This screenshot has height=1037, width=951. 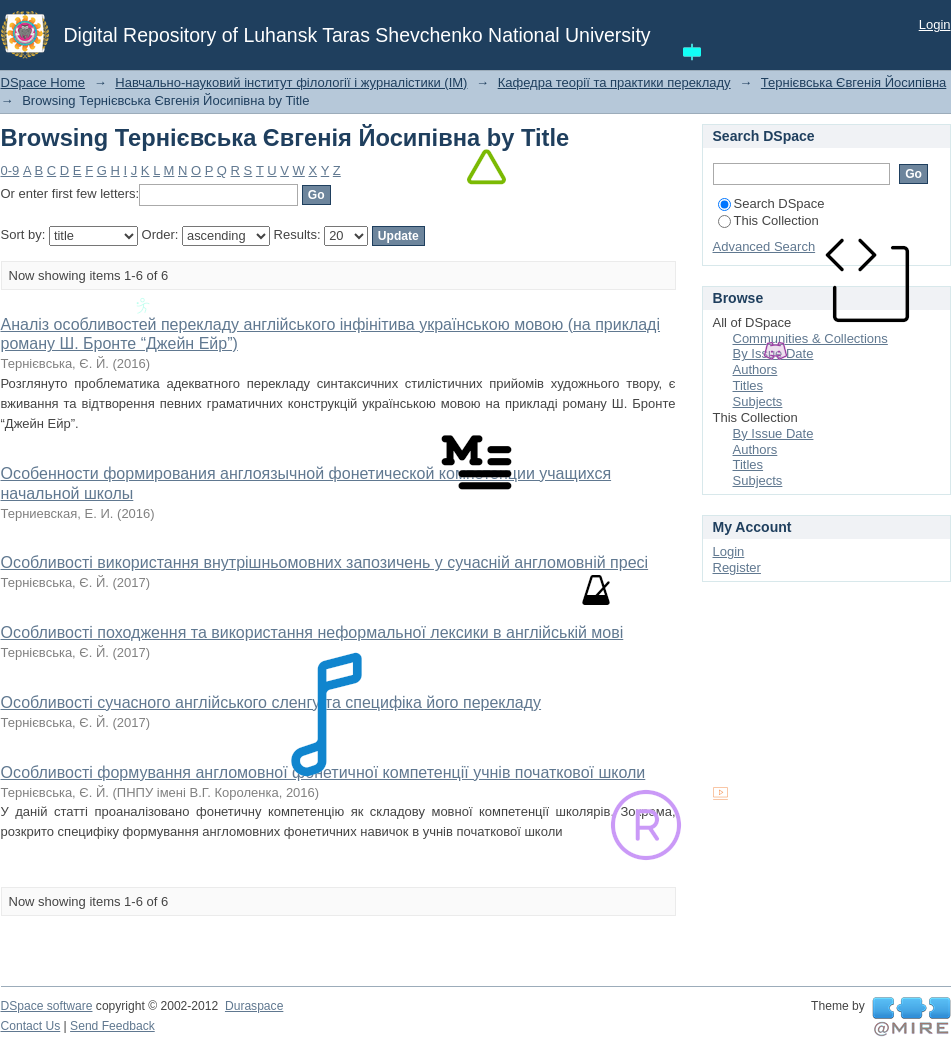 I want to click on adjust tempo or timing settings, so click(x=596, y=590).